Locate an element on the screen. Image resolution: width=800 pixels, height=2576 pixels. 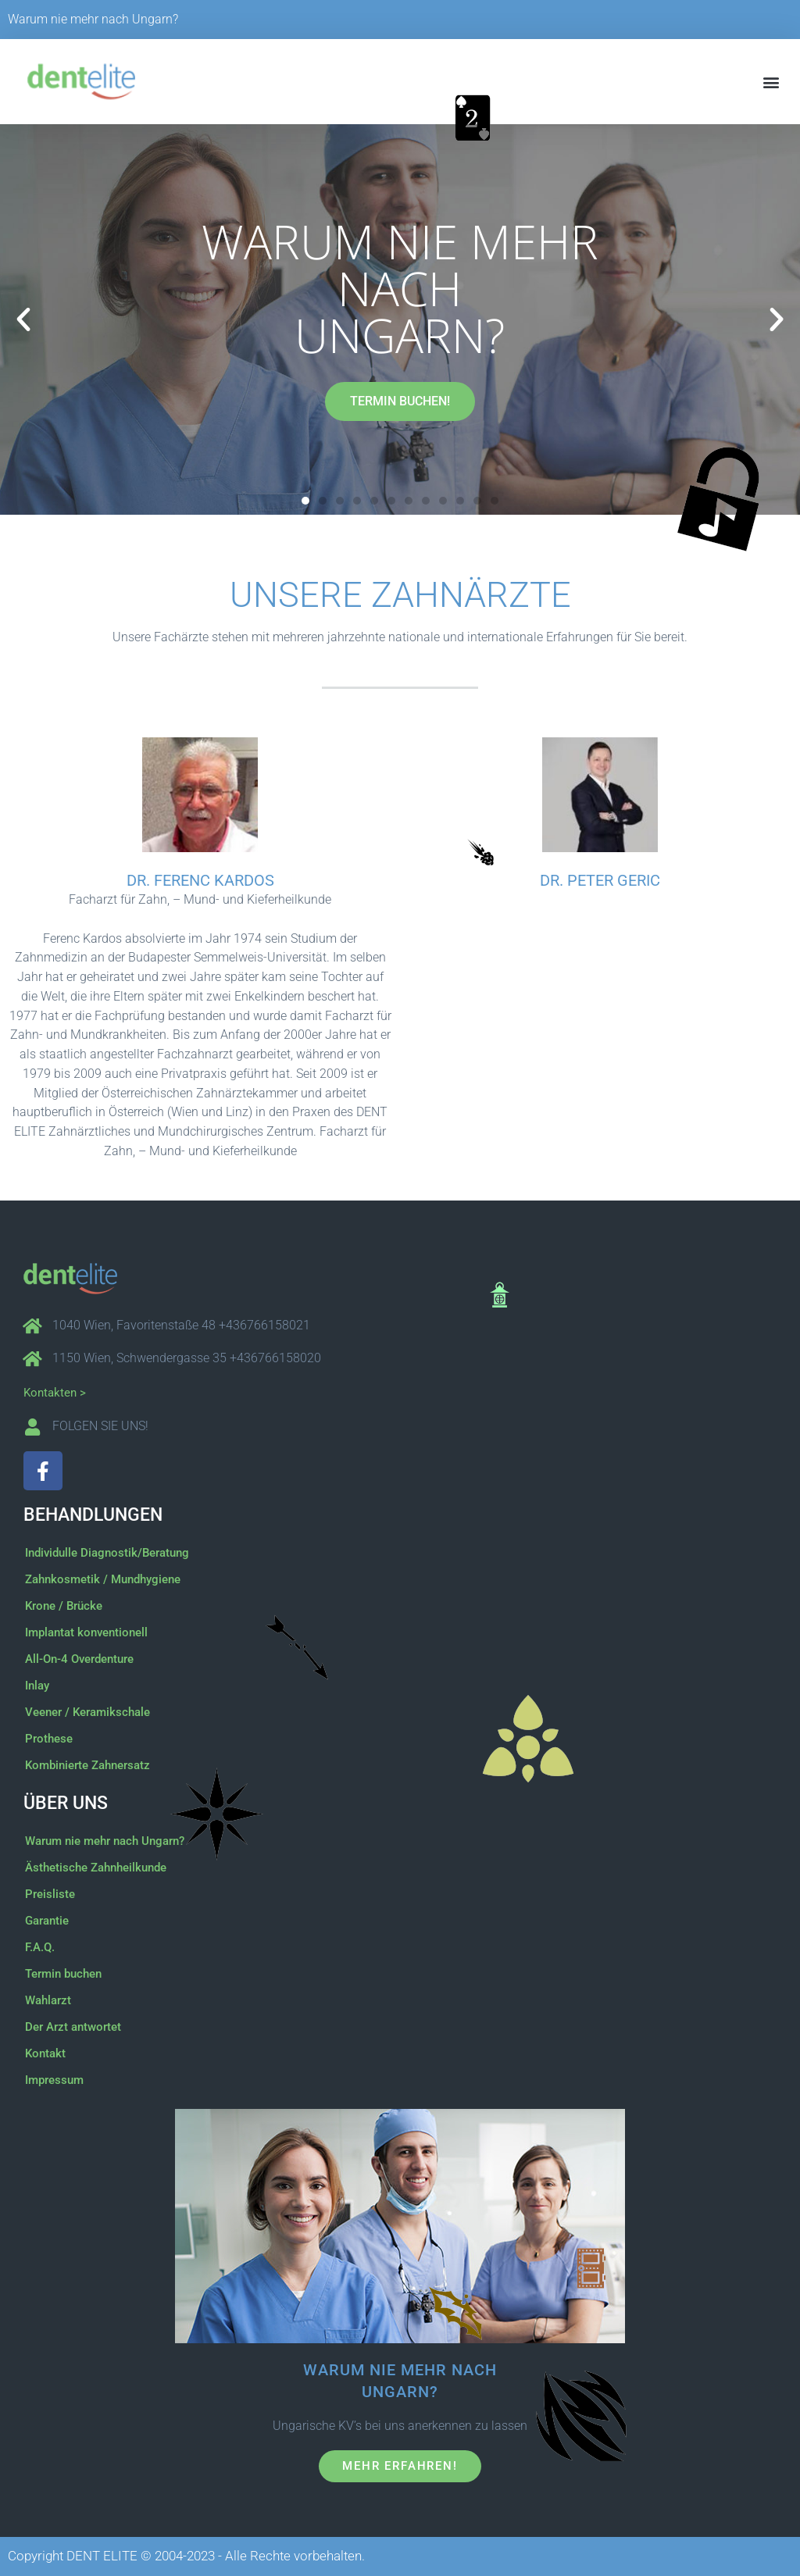
indicates wind or air movement effect is located at coordinates (581, 2416).